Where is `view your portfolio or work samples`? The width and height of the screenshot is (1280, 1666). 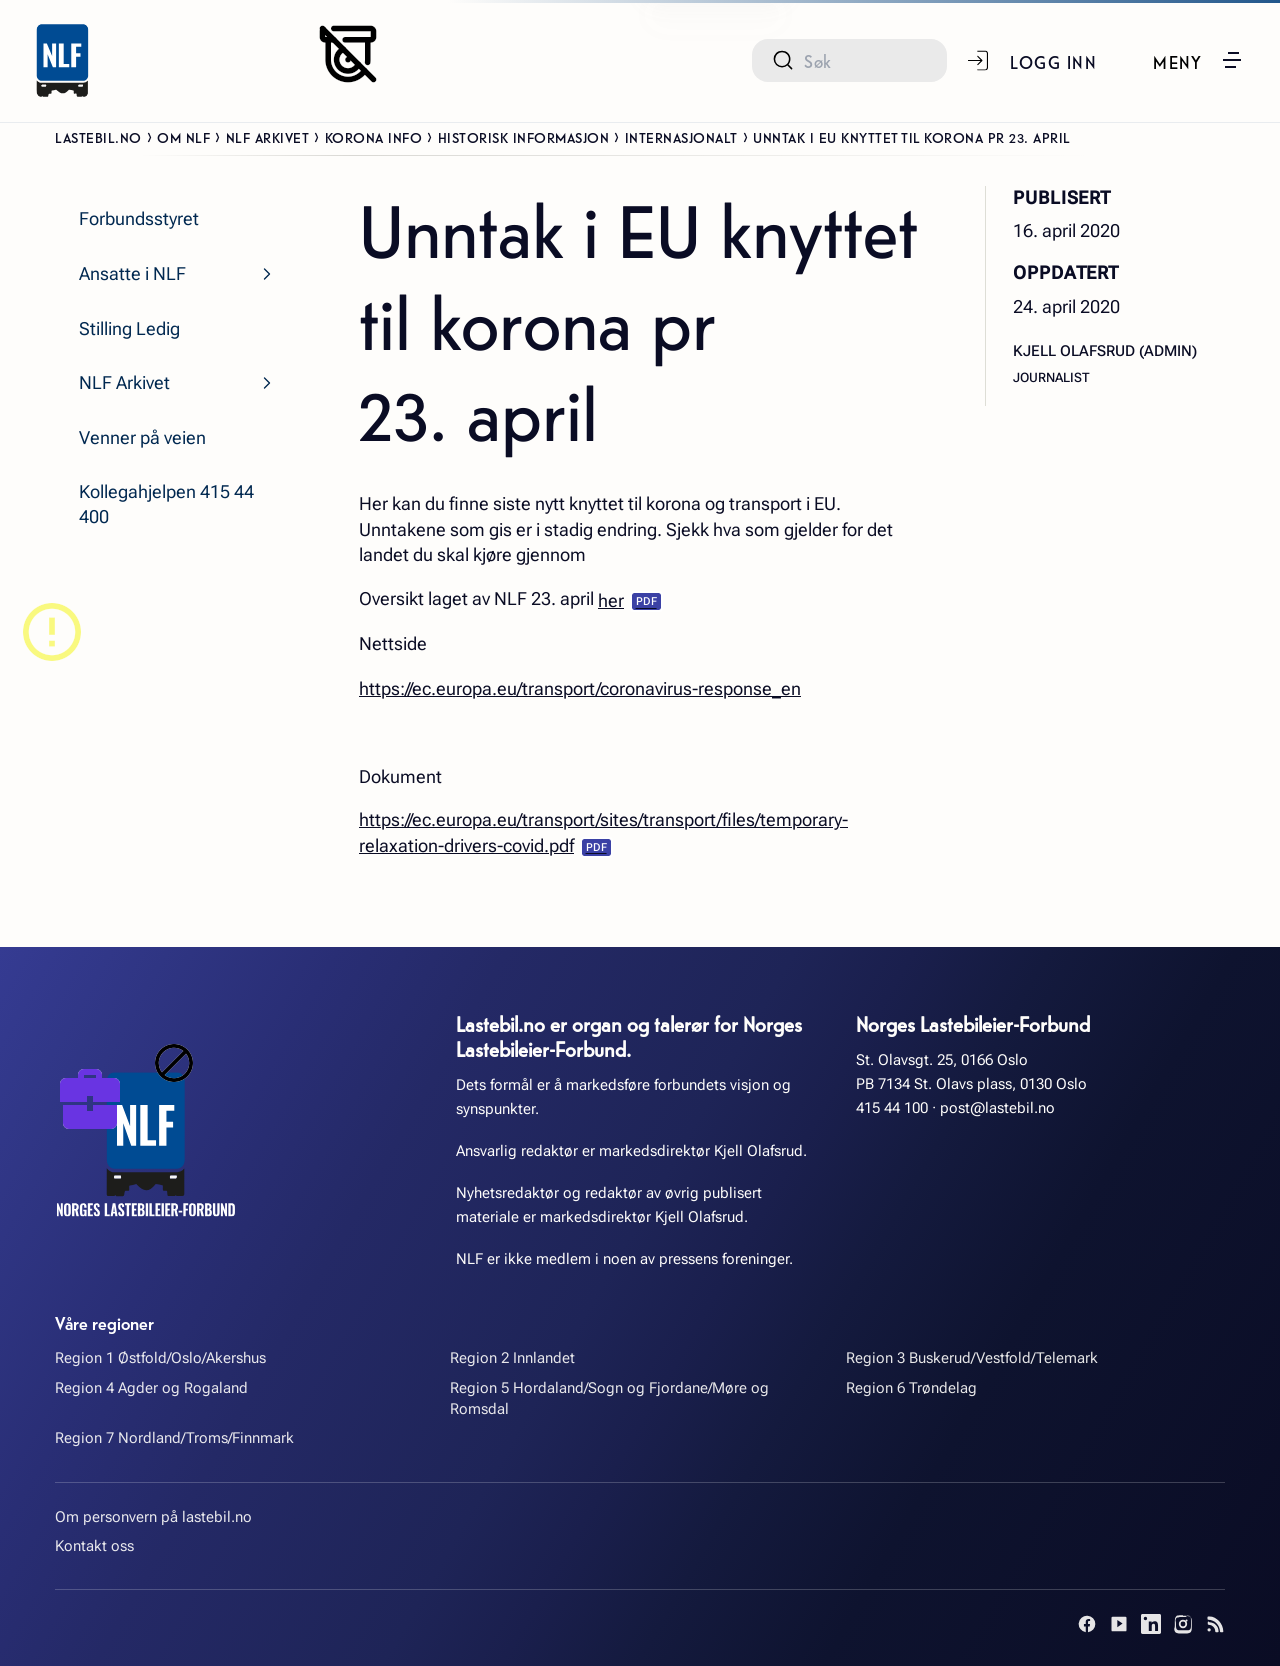
view your portfolio or work samples is located at coordinates (90, 1099).